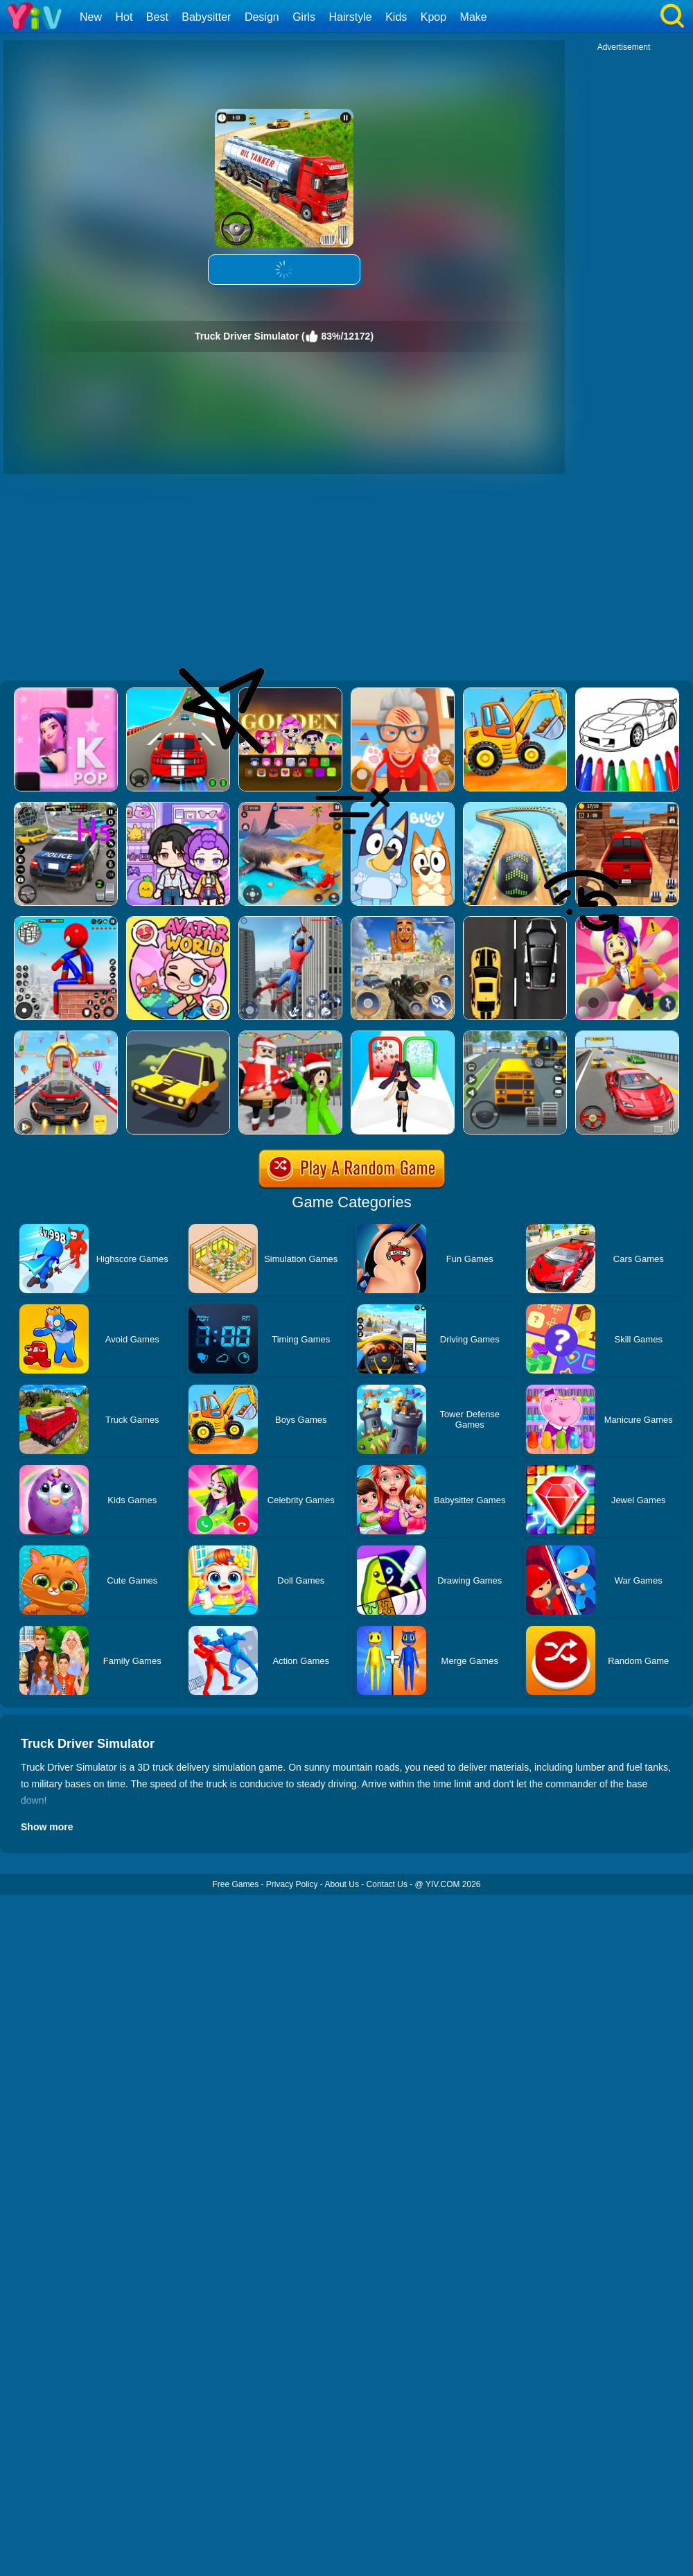 Image resolution: width=693 pixels, height=2576 pixels. Describe the element at coordinates (221, 710) in the screenshot. I see `navigation or GPS is currently disabled` at that location.